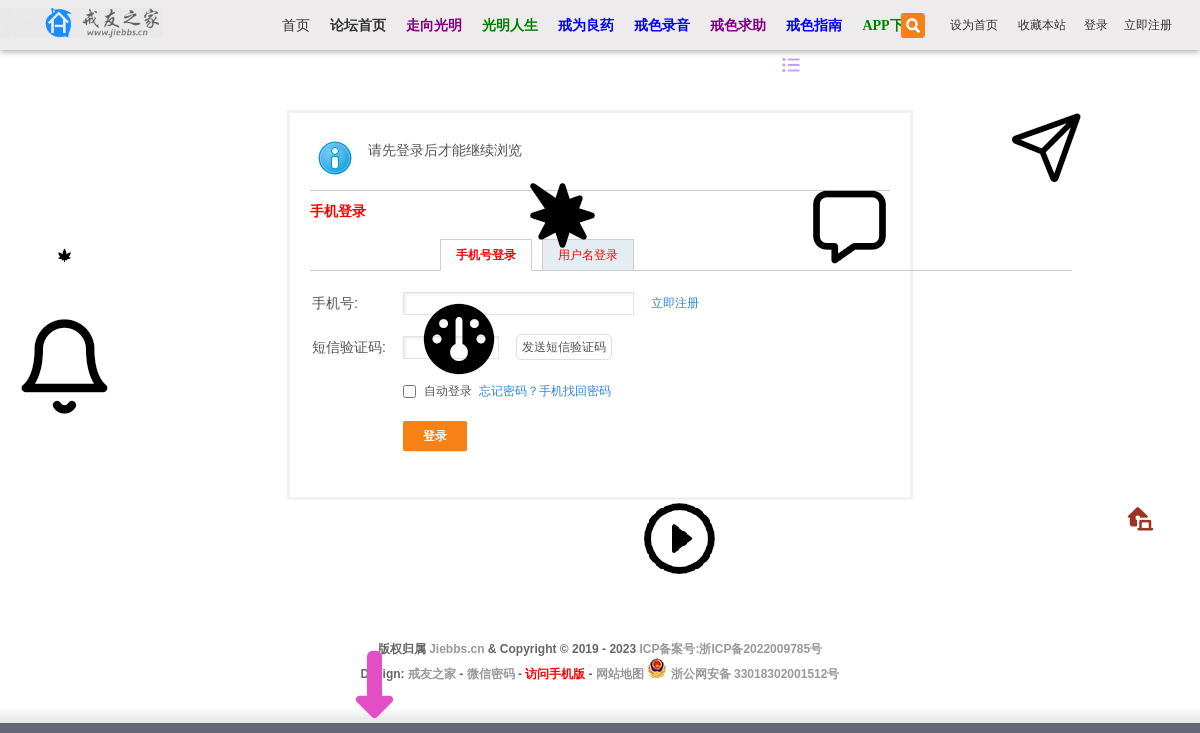  What do you see at coordinates (374, 684) in the screenshot?
I see `scroll down or view more content` at bounding box center [374, 684].